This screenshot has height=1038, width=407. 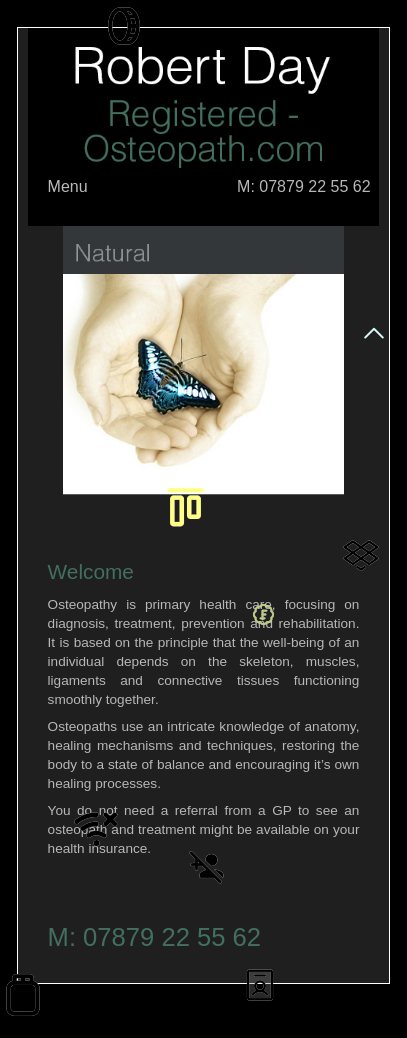 What do you see at coordinates (361, 554) in the screenshot?
I see `open dropbox cloud storage` at bounding box center [361, 554].